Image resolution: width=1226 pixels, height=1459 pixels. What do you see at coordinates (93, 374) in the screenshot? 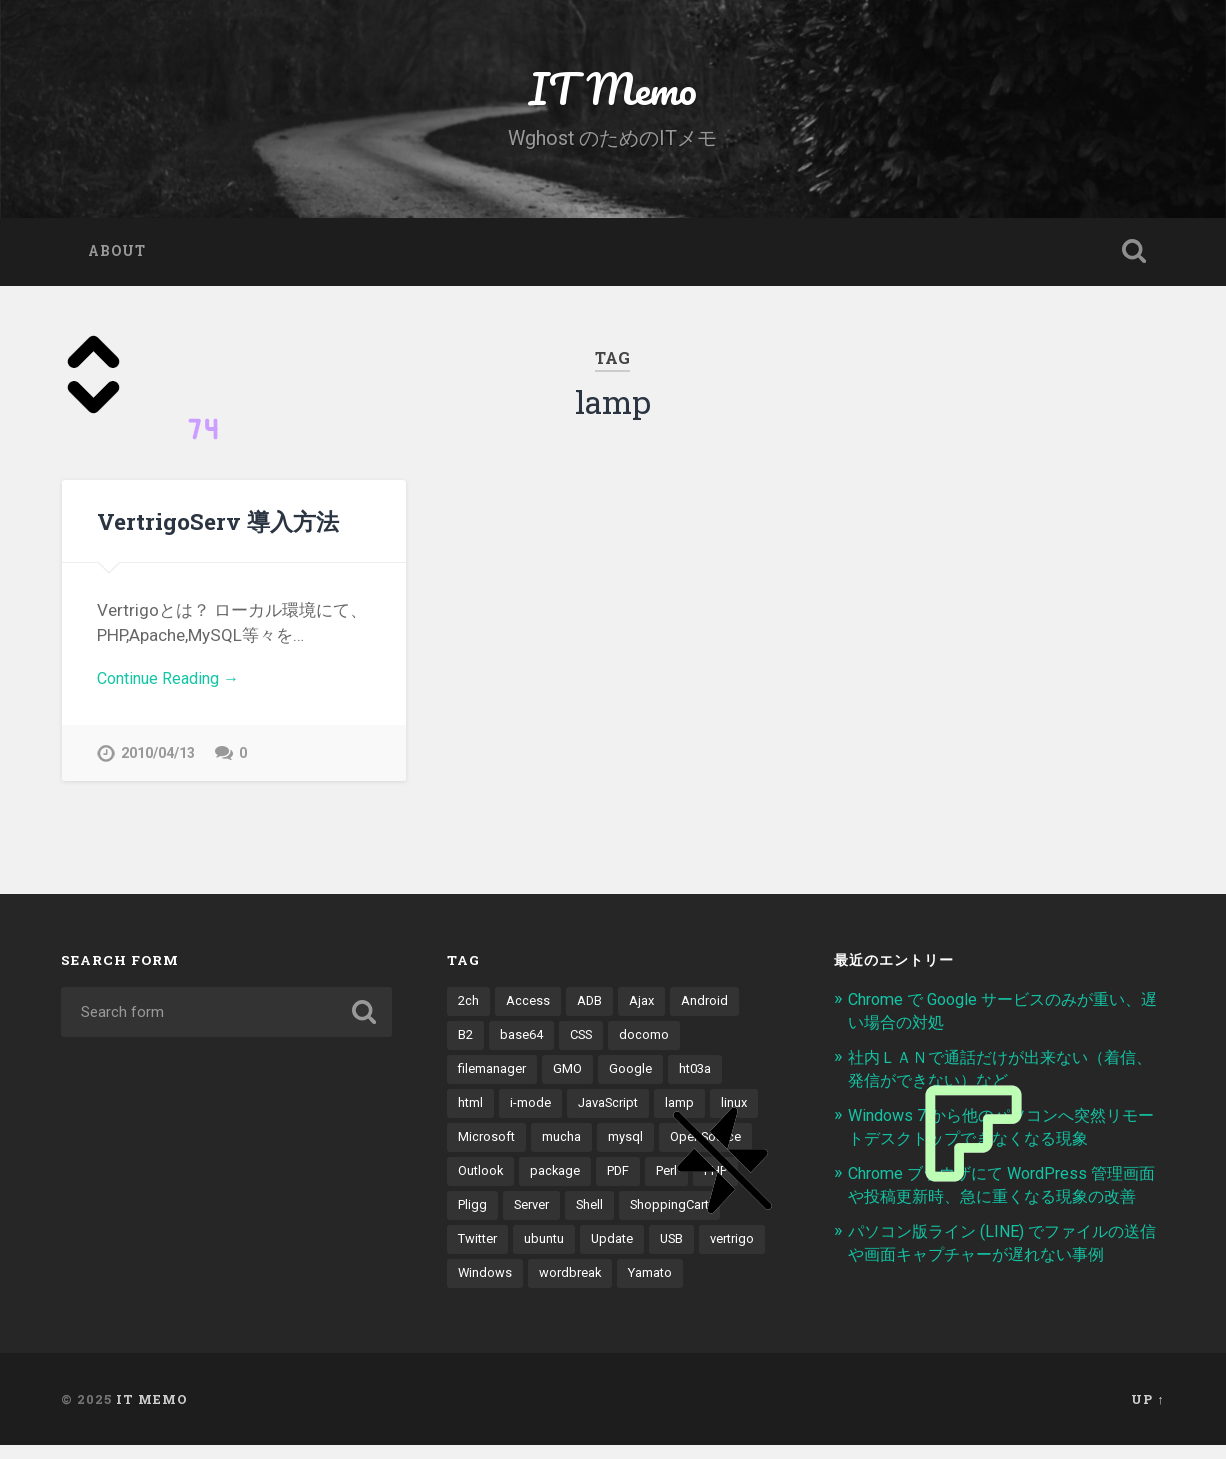
I see `expand or collapse a section` at bounding box center [93, 374].